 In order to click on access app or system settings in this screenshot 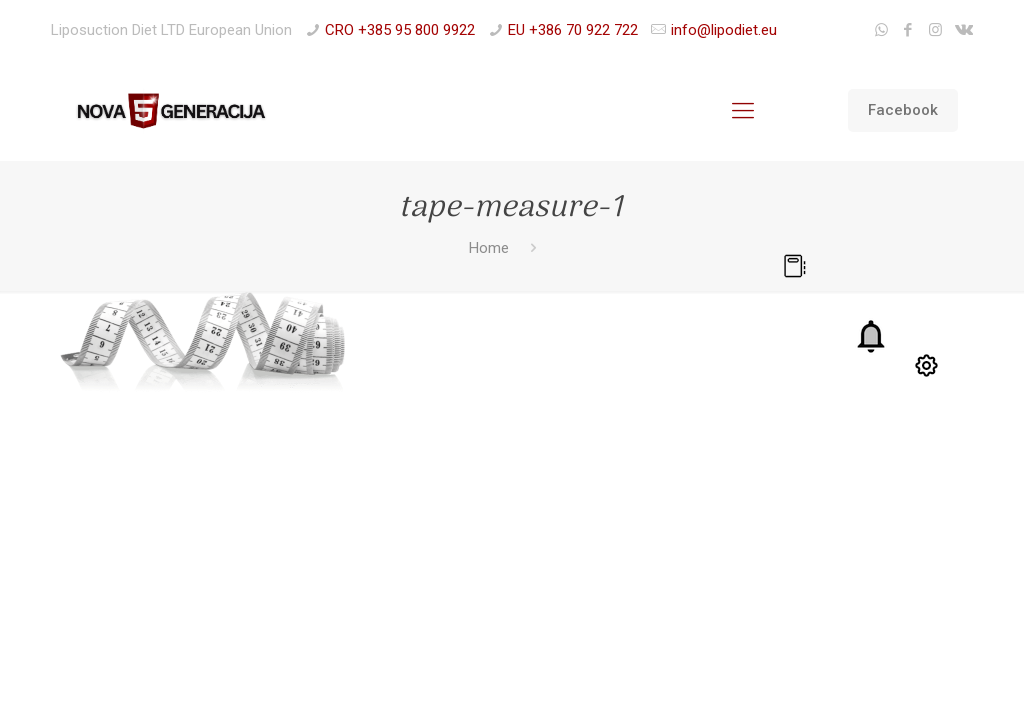, I will do `click(926, 365)`.